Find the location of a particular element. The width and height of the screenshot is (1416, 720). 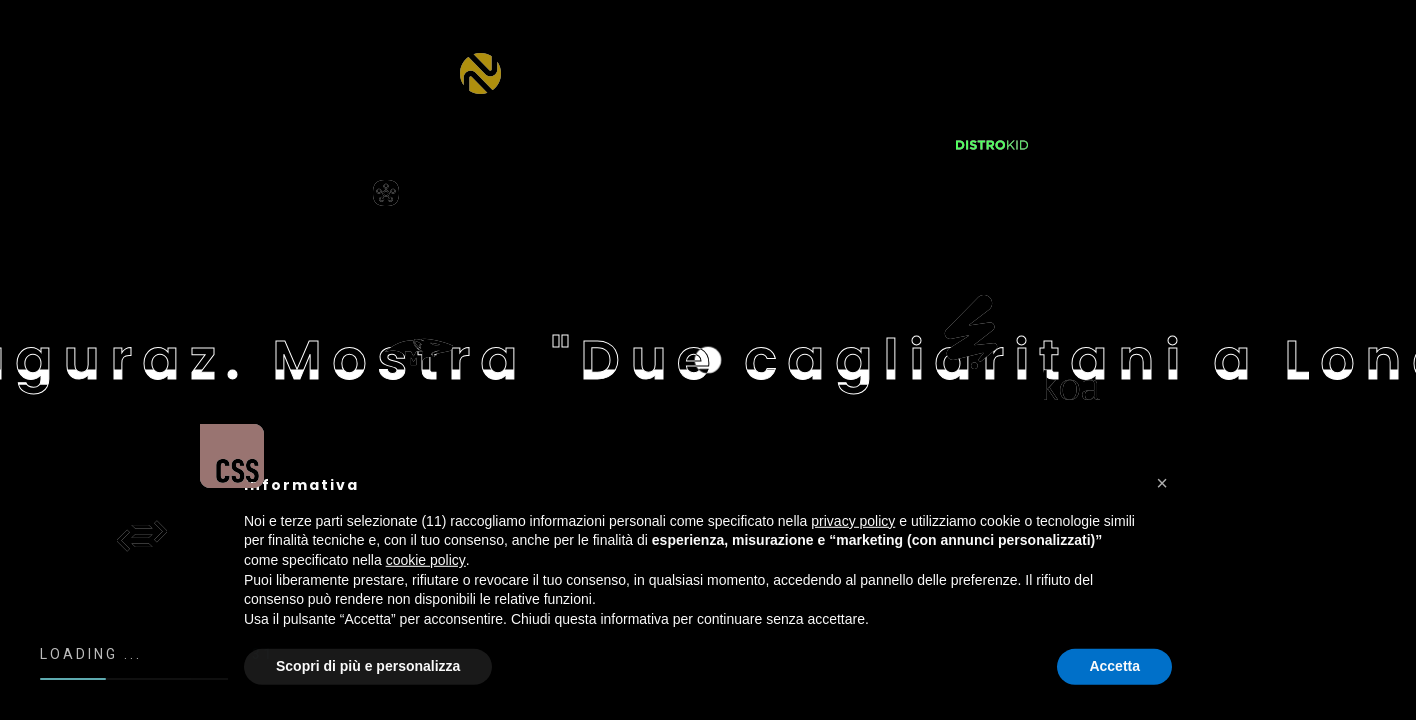

purescript programming language logo is located at coordinates (142, 536).